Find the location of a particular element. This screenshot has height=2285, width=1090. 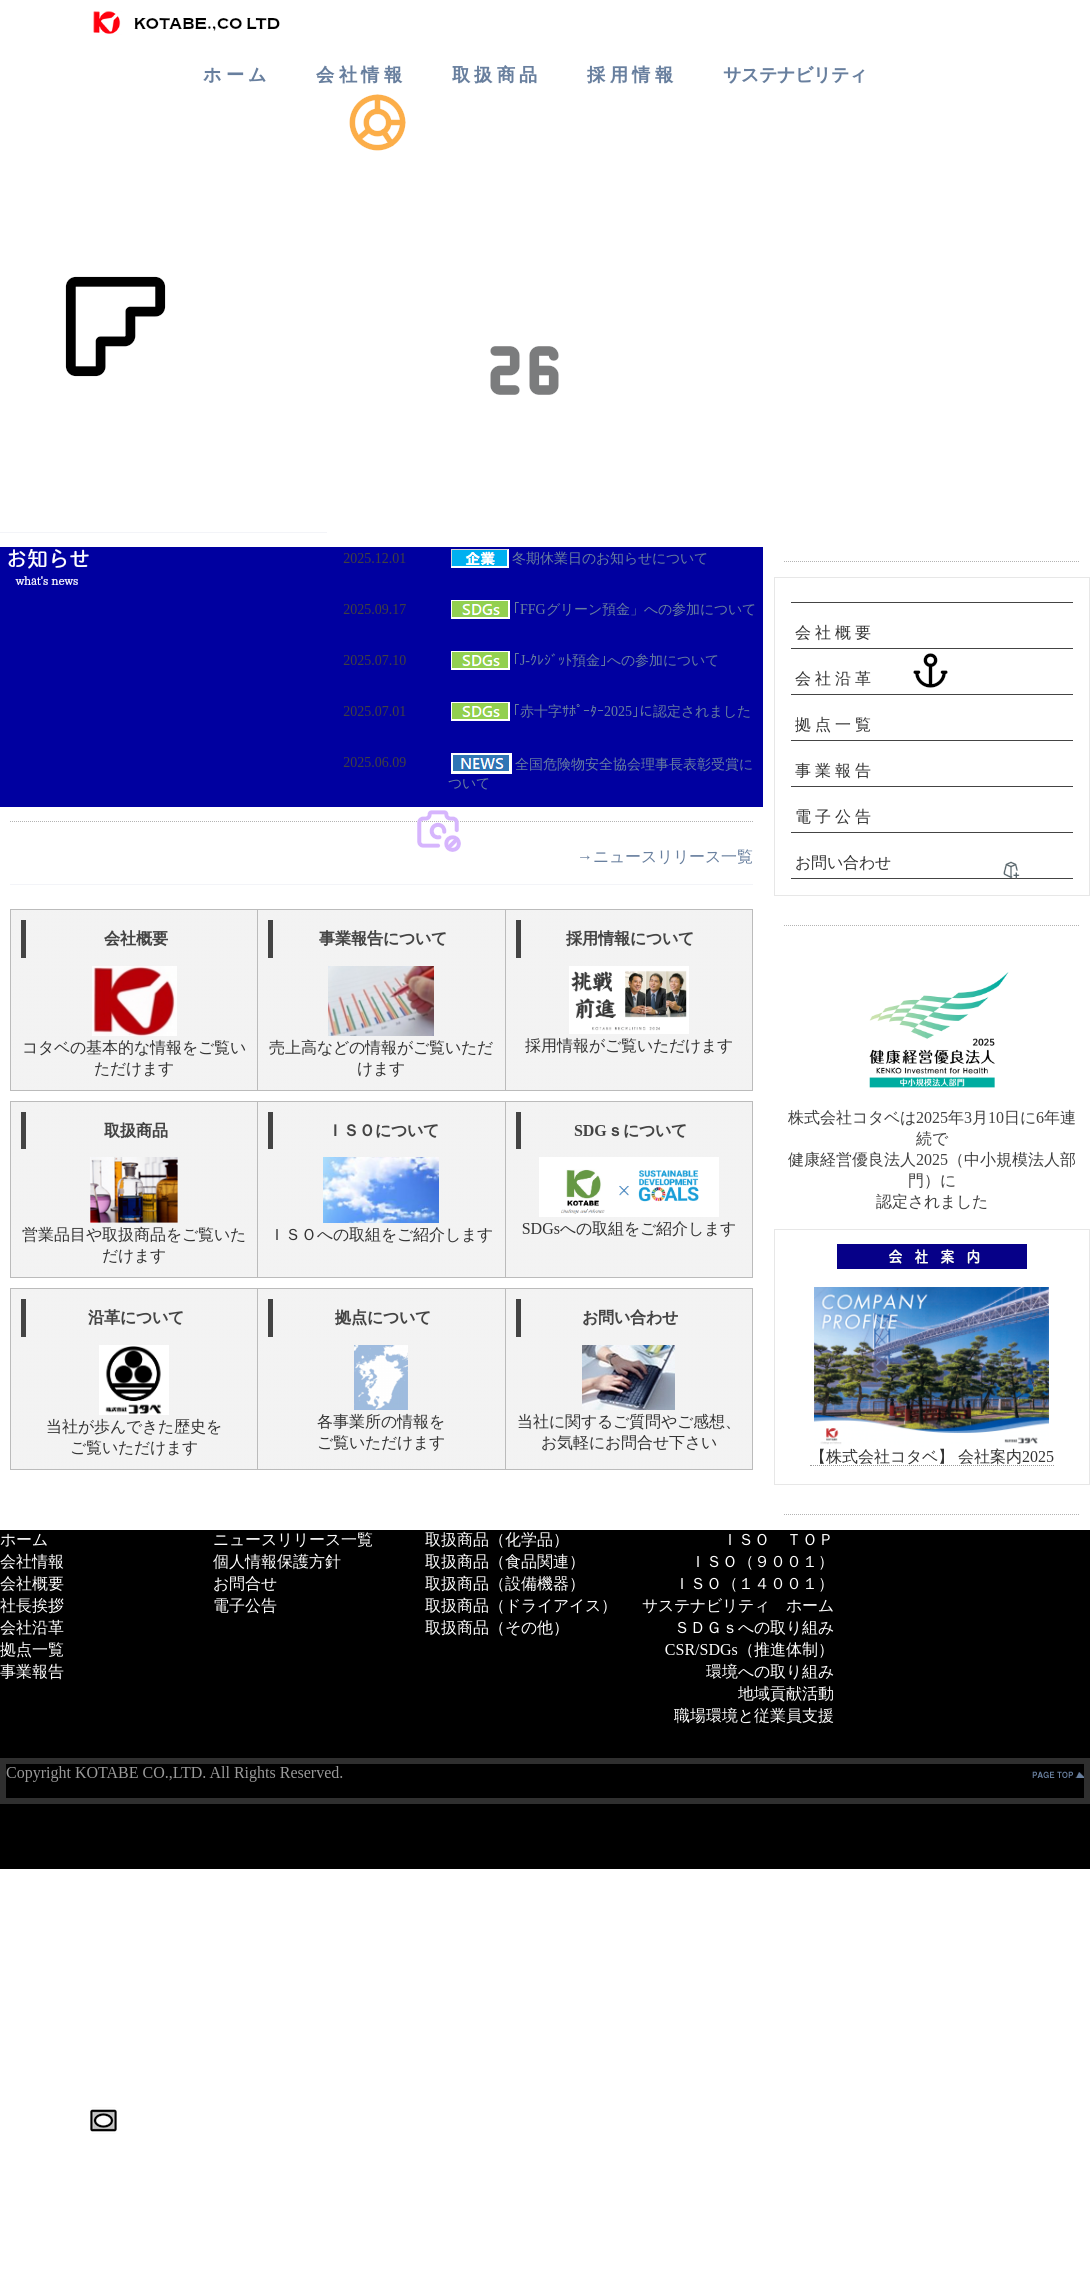

indicates item number 26 in a list or sequence is located at coordinates (524, 370).